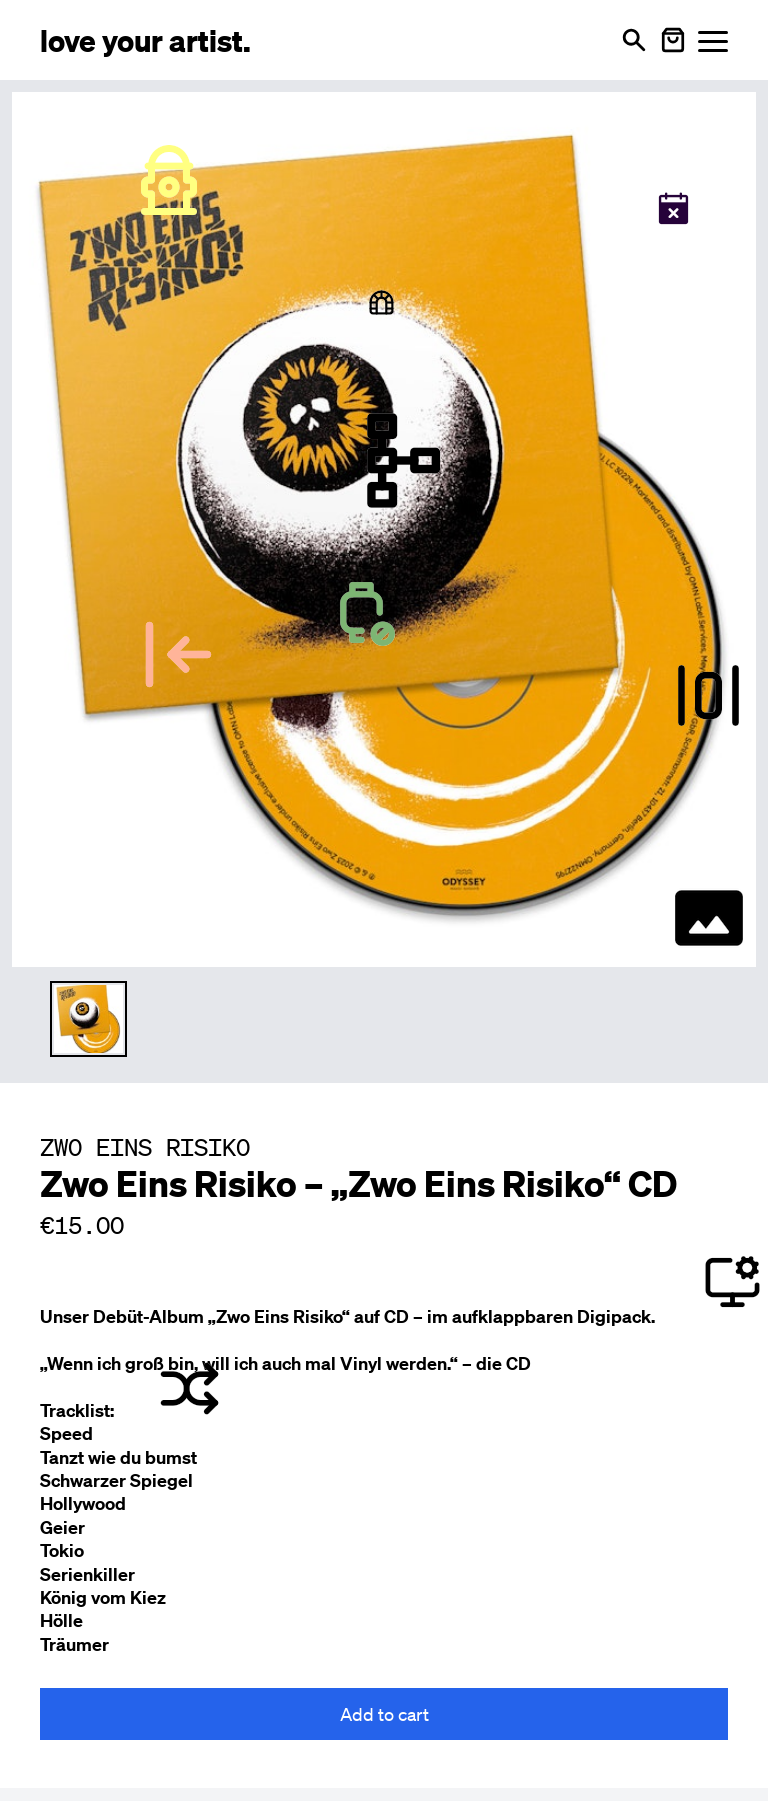 The width and height of the screenshot is (768, 1801). What do you see at coordinates (401, 460) in the screenshot?
I see `view database schema structure` at bounding box center [401, 460].